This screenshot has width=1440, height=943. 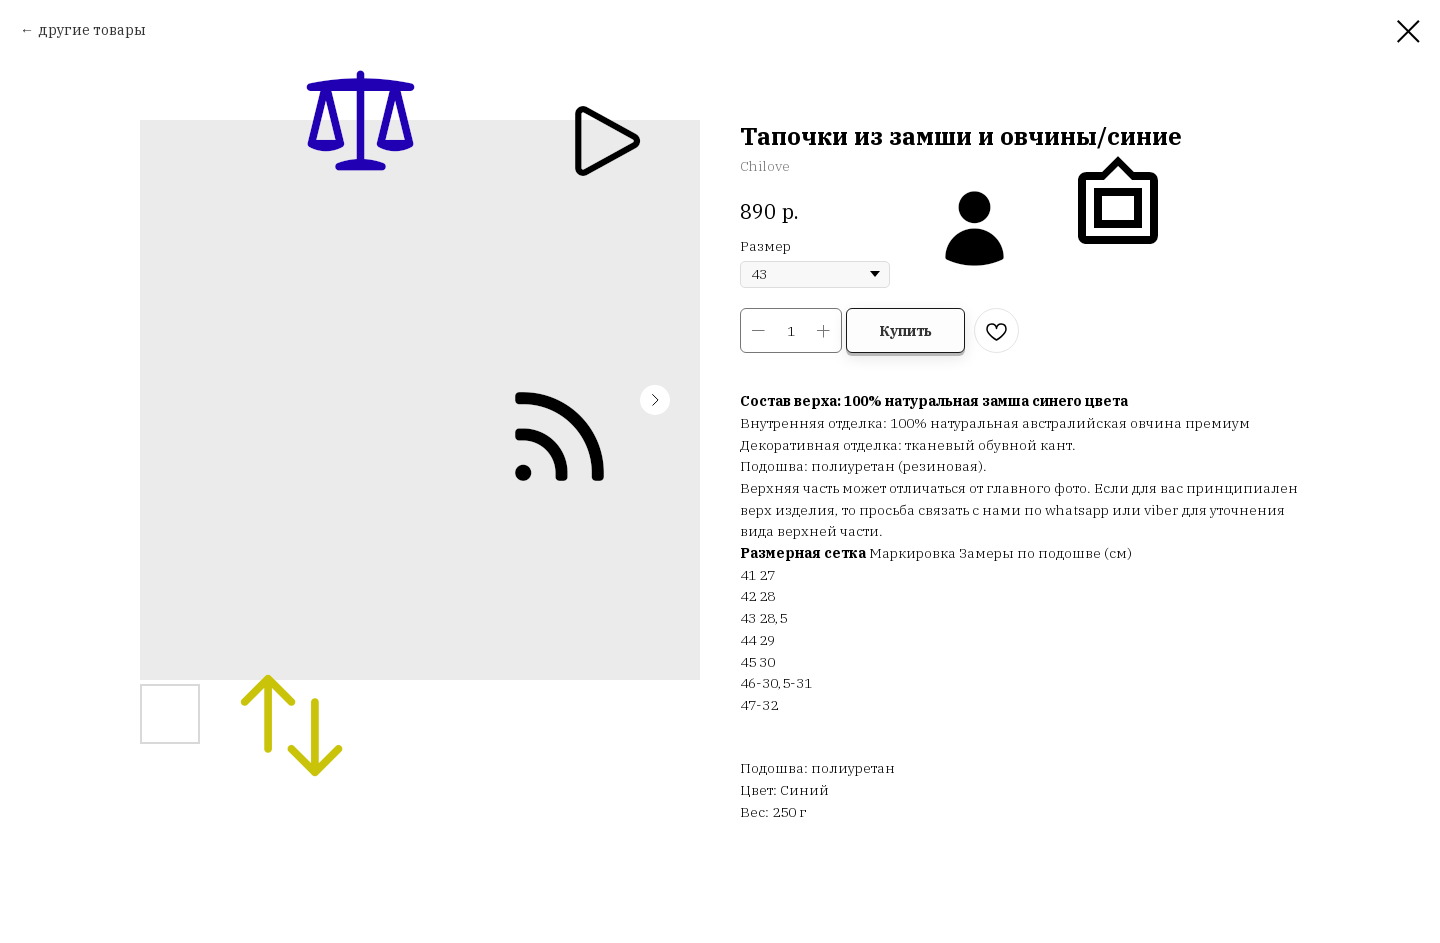 I want to click on play media or video content, so click(x=607, y=141).